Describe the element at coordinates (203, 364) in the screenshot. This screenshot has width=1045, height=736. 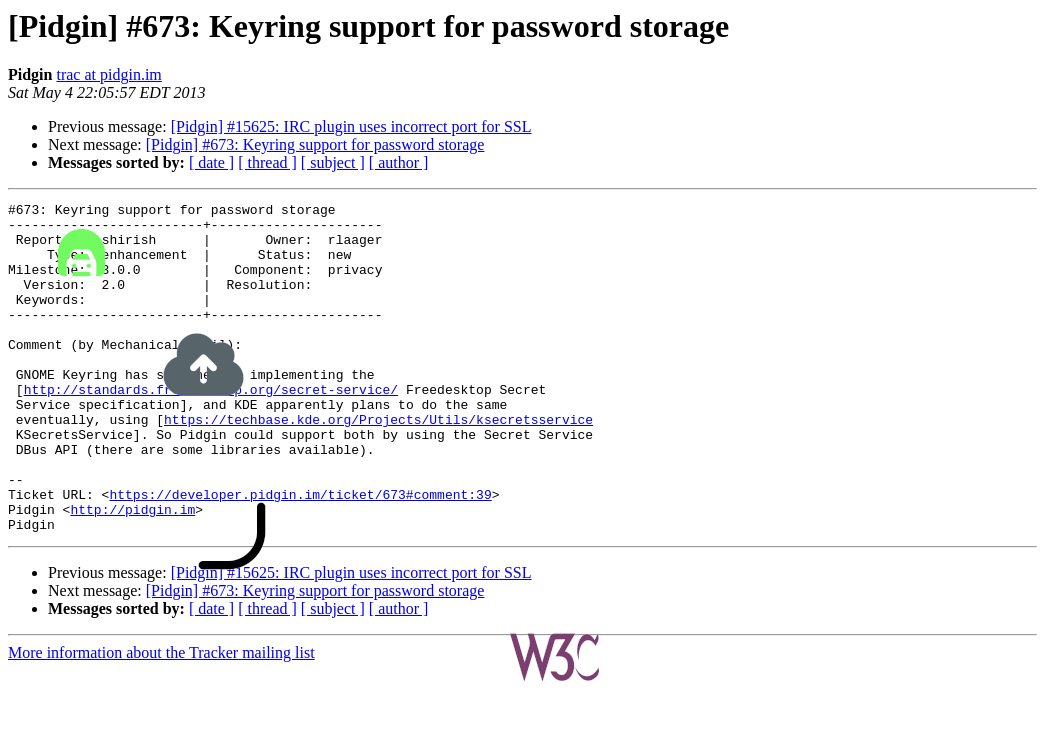
I see `upload file to cloud storage` at that location.